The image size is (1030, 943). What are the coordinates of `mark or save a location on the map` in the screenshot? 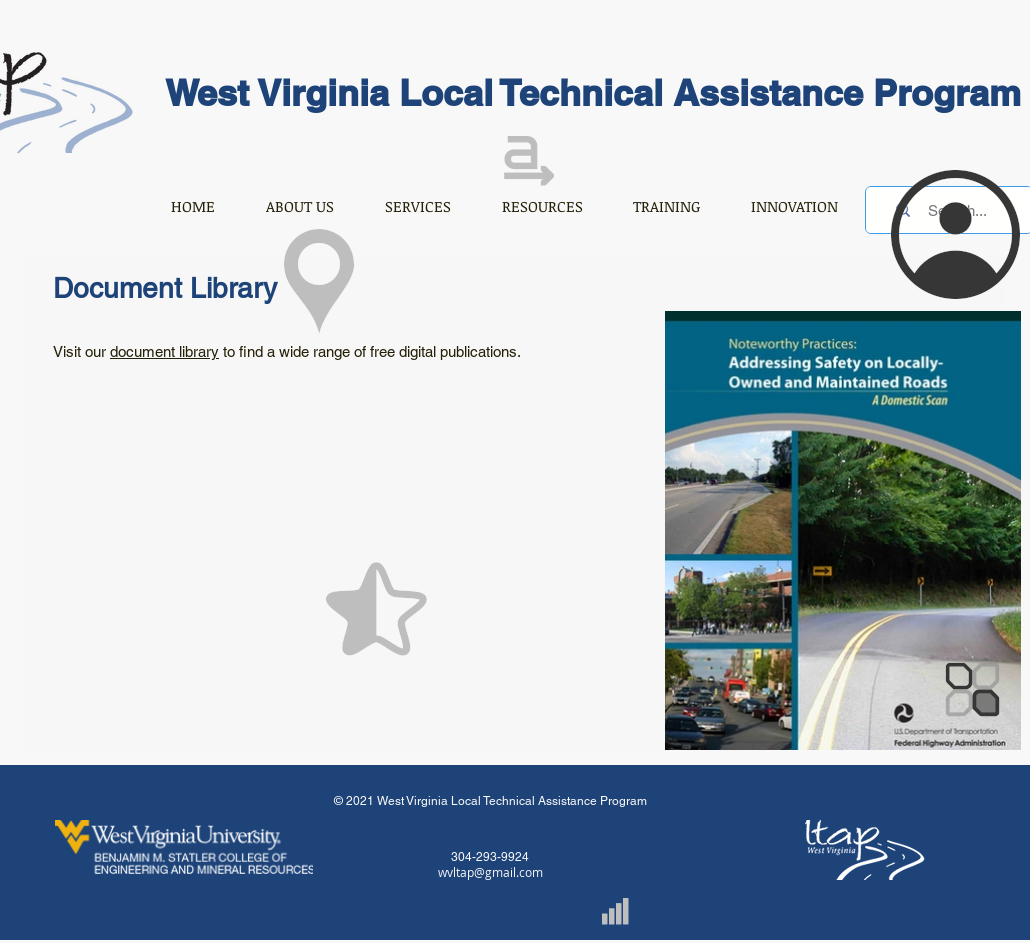 It's located at (319, 285).